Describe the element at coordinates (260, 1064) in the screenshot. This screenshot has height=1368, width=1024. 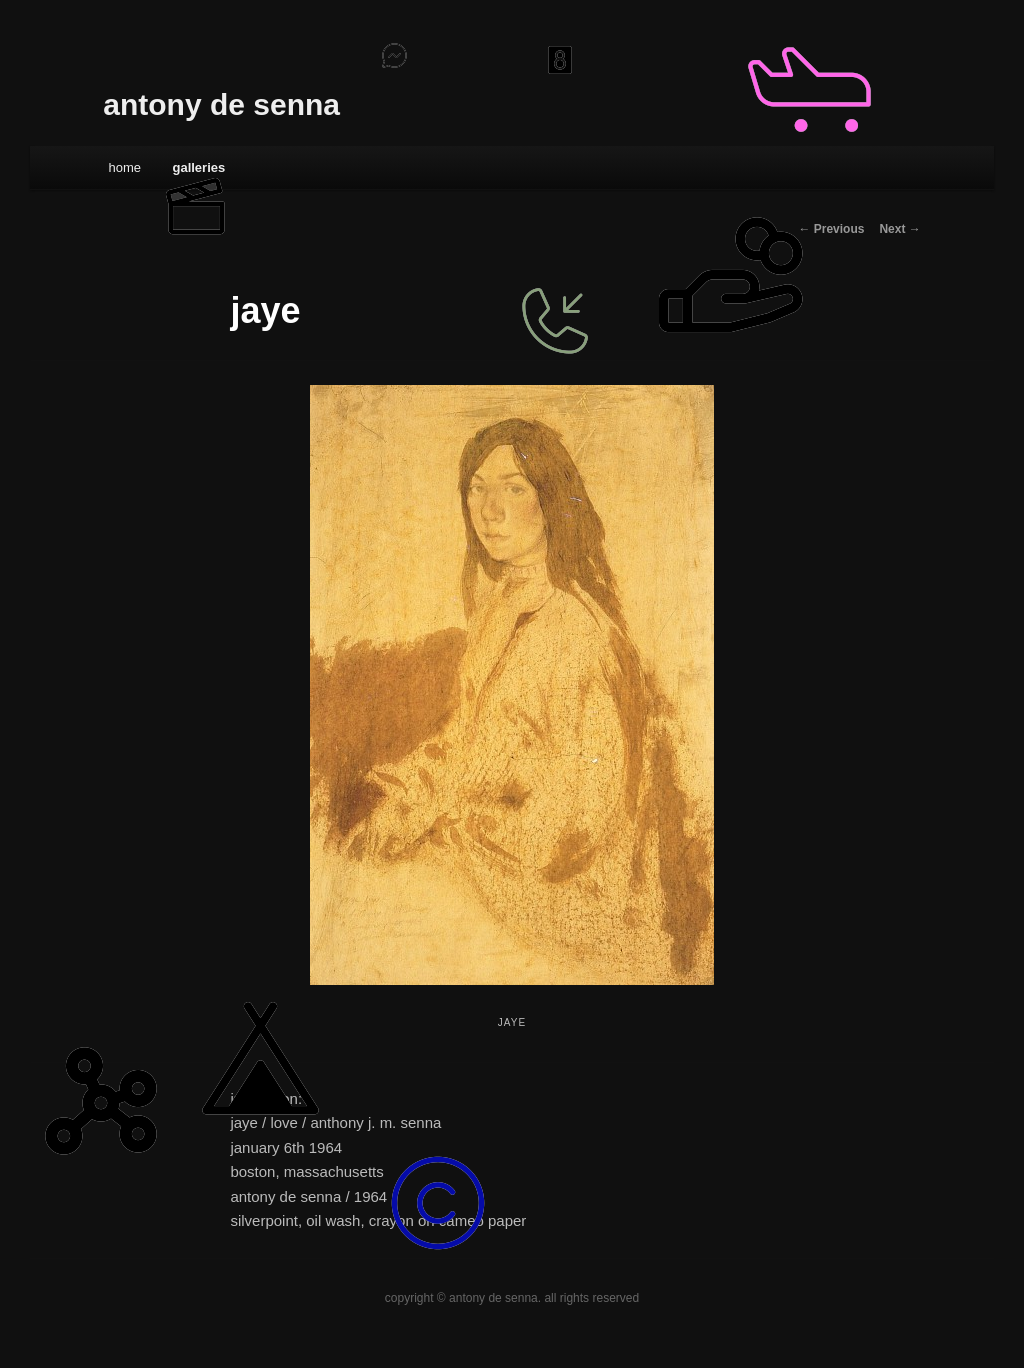
I see `view campsite or camping information` at that location.